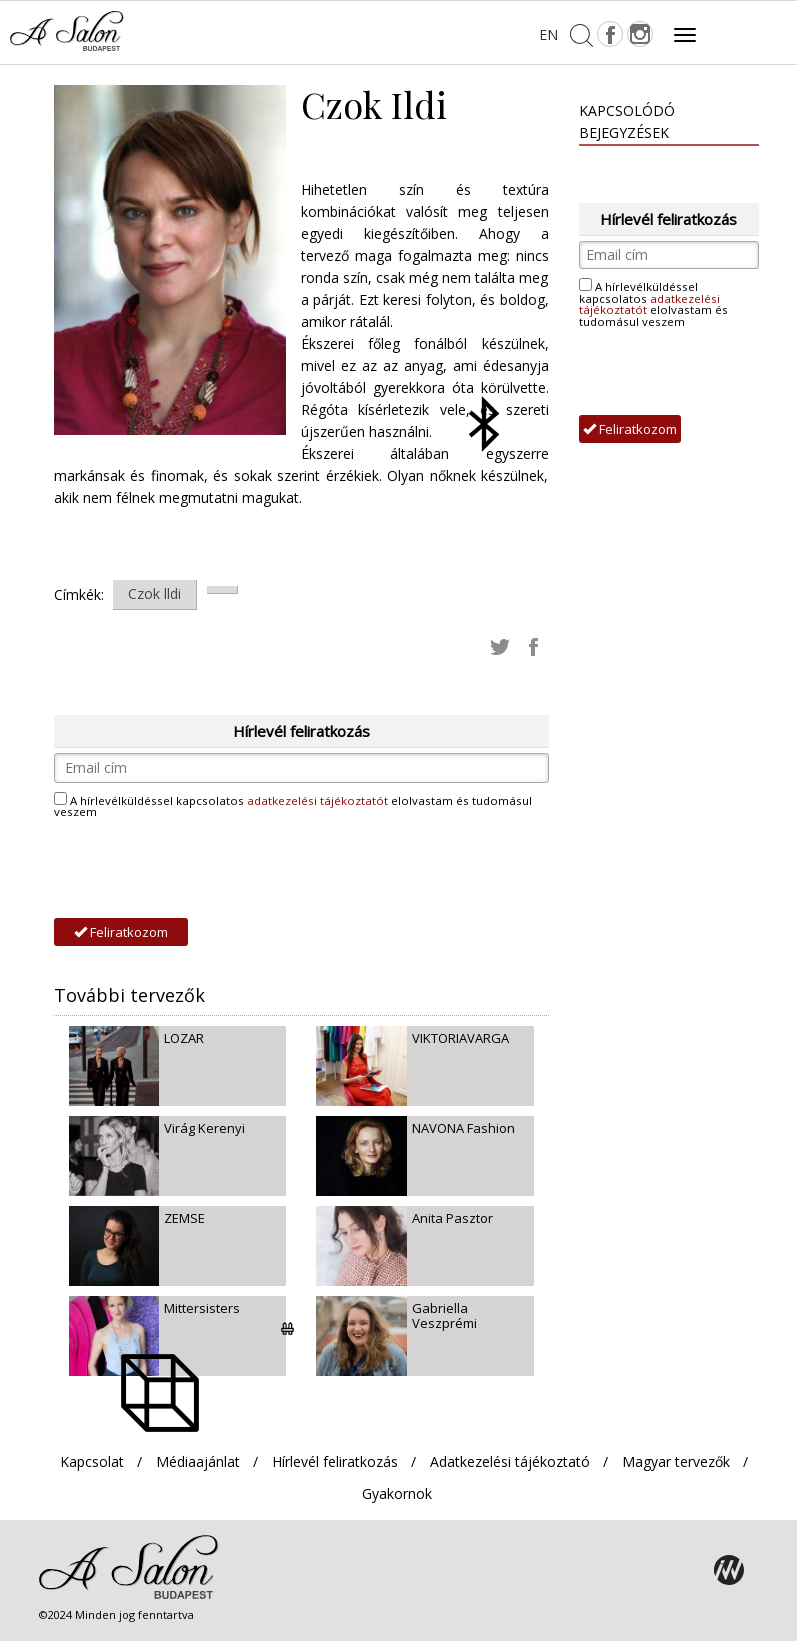 The image size is (797, 1641). Describe the element at coordinates (287, 1328) in the screenshot. I see `access property boundary settings` at that location.